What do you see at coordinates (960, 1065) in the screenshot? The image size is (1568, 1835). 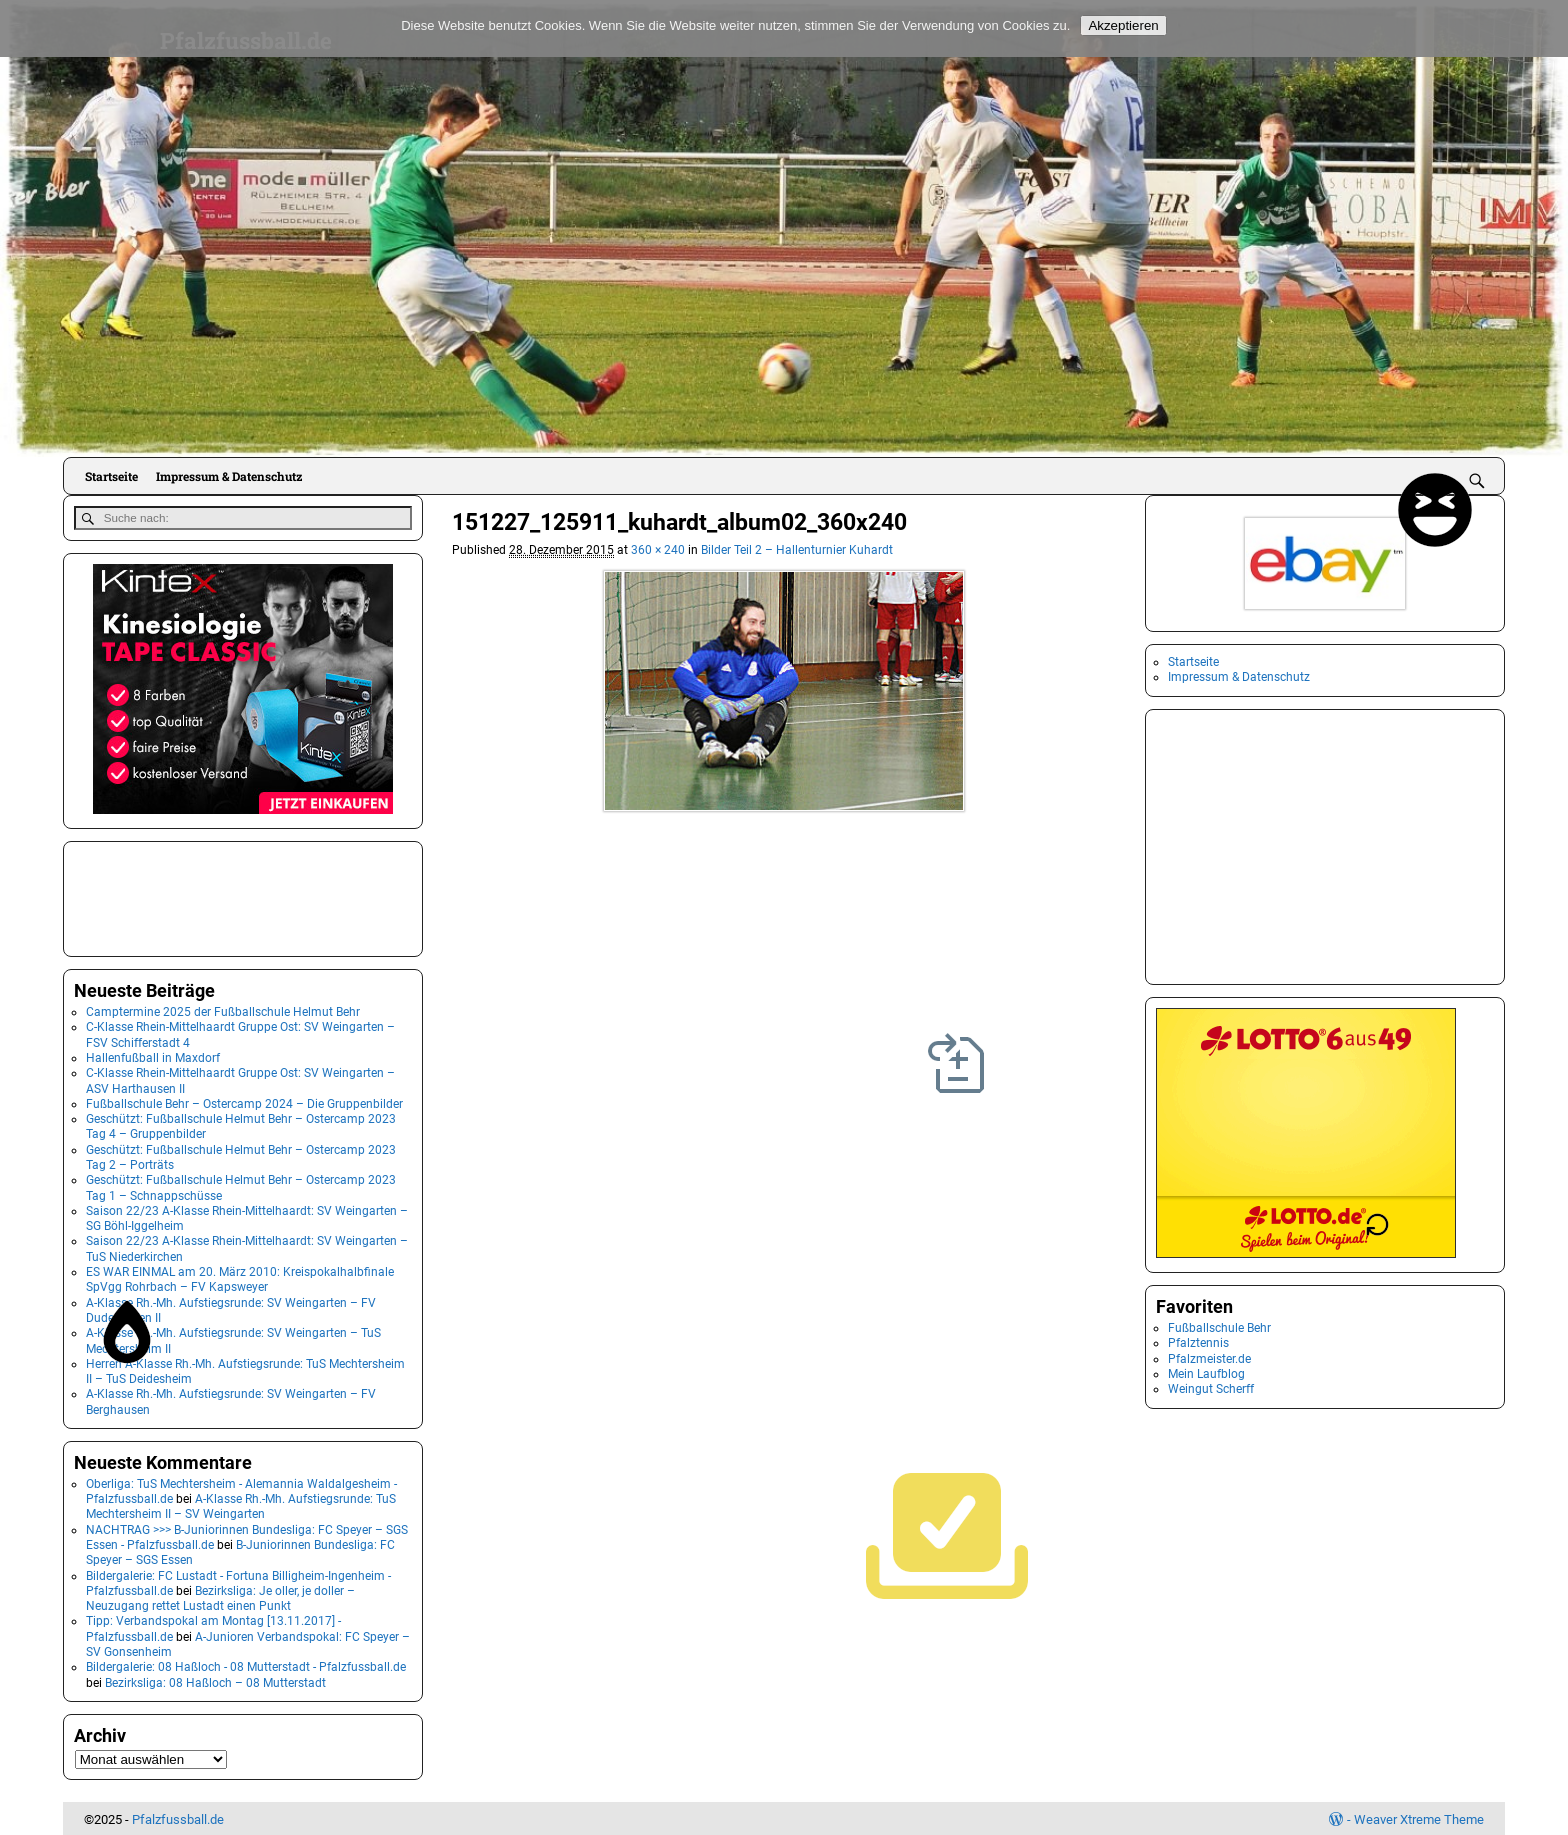 I see `view changes in a pull request` at bounding box center [960, 1065].